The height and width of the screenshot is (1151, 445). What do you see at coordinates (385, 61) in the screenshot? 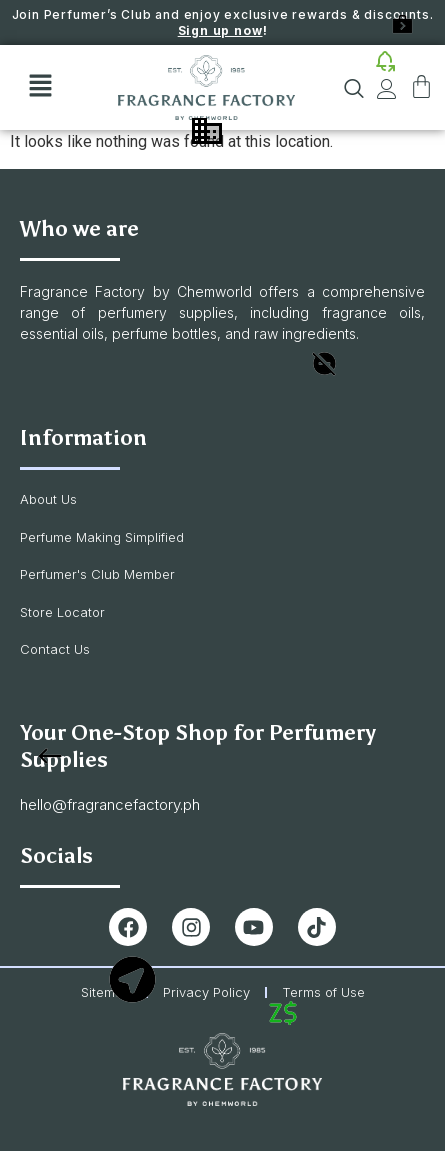
I see `share notification settings` at bounding box center [385, 61].